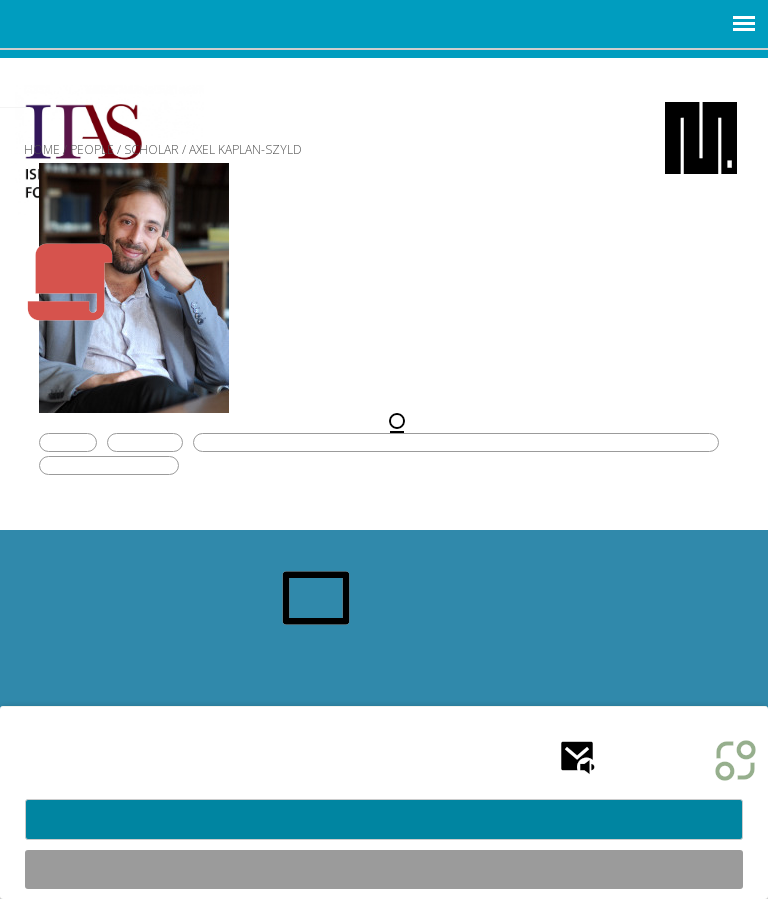  I want to click on adjust email notification sound settings, so click(577, 756).